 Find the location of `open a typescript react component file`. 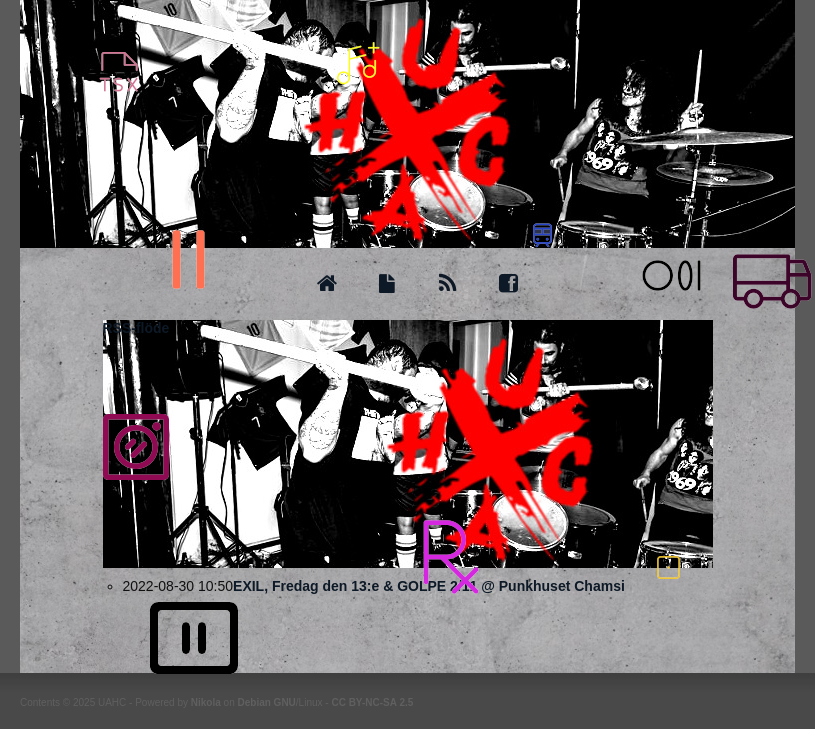

open a typescript react component file is located at coordinates (119, 73).